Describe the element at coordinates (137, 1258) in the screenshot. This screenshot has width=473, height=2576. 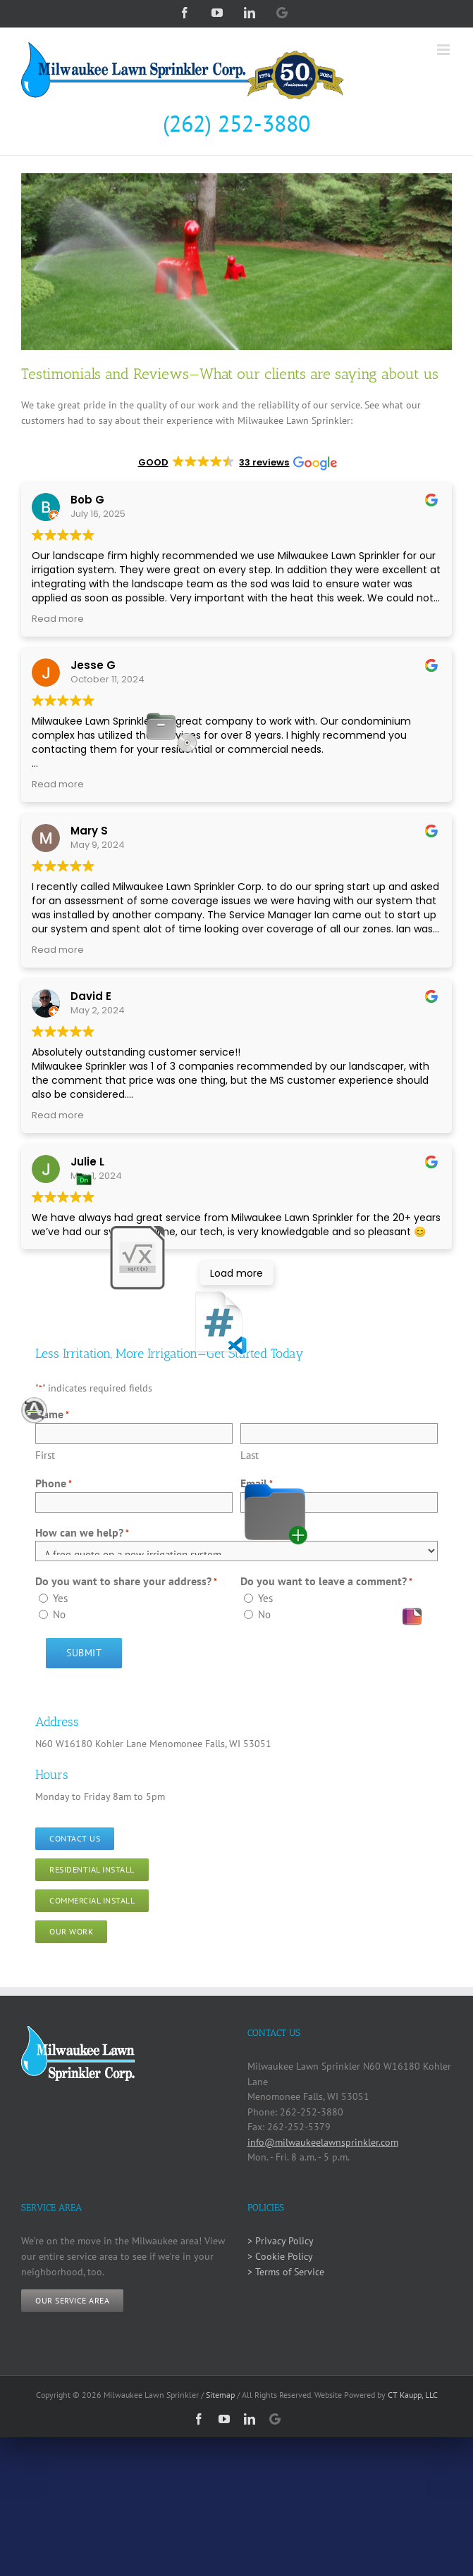
I see `open a libreoffice math formula document` at that location.